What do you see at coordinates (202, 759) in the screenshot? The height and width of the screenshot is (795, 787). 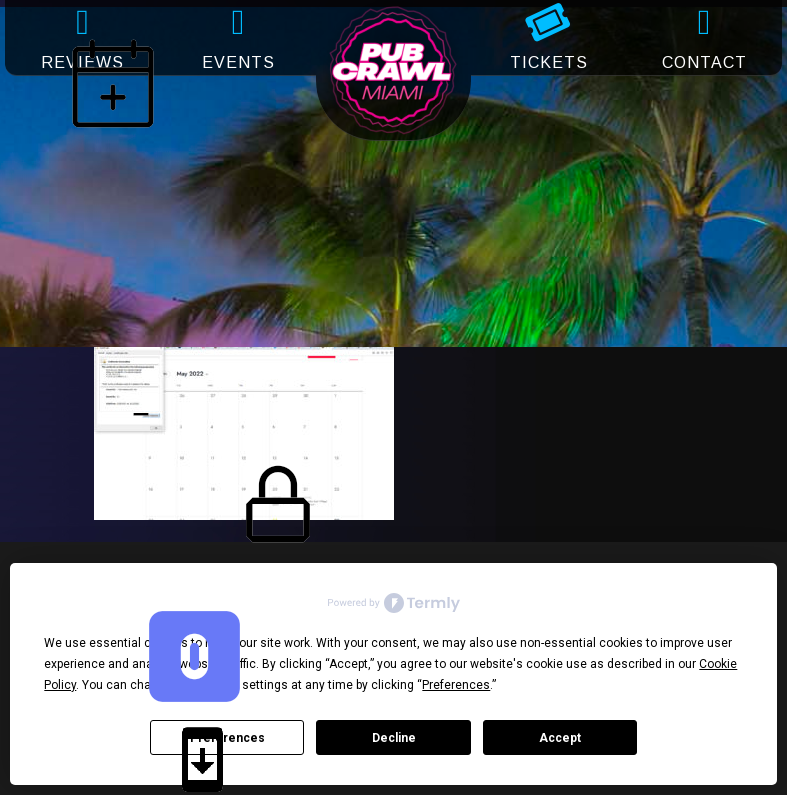 I see `download a system update to your device` at bounding box center [202, 759].